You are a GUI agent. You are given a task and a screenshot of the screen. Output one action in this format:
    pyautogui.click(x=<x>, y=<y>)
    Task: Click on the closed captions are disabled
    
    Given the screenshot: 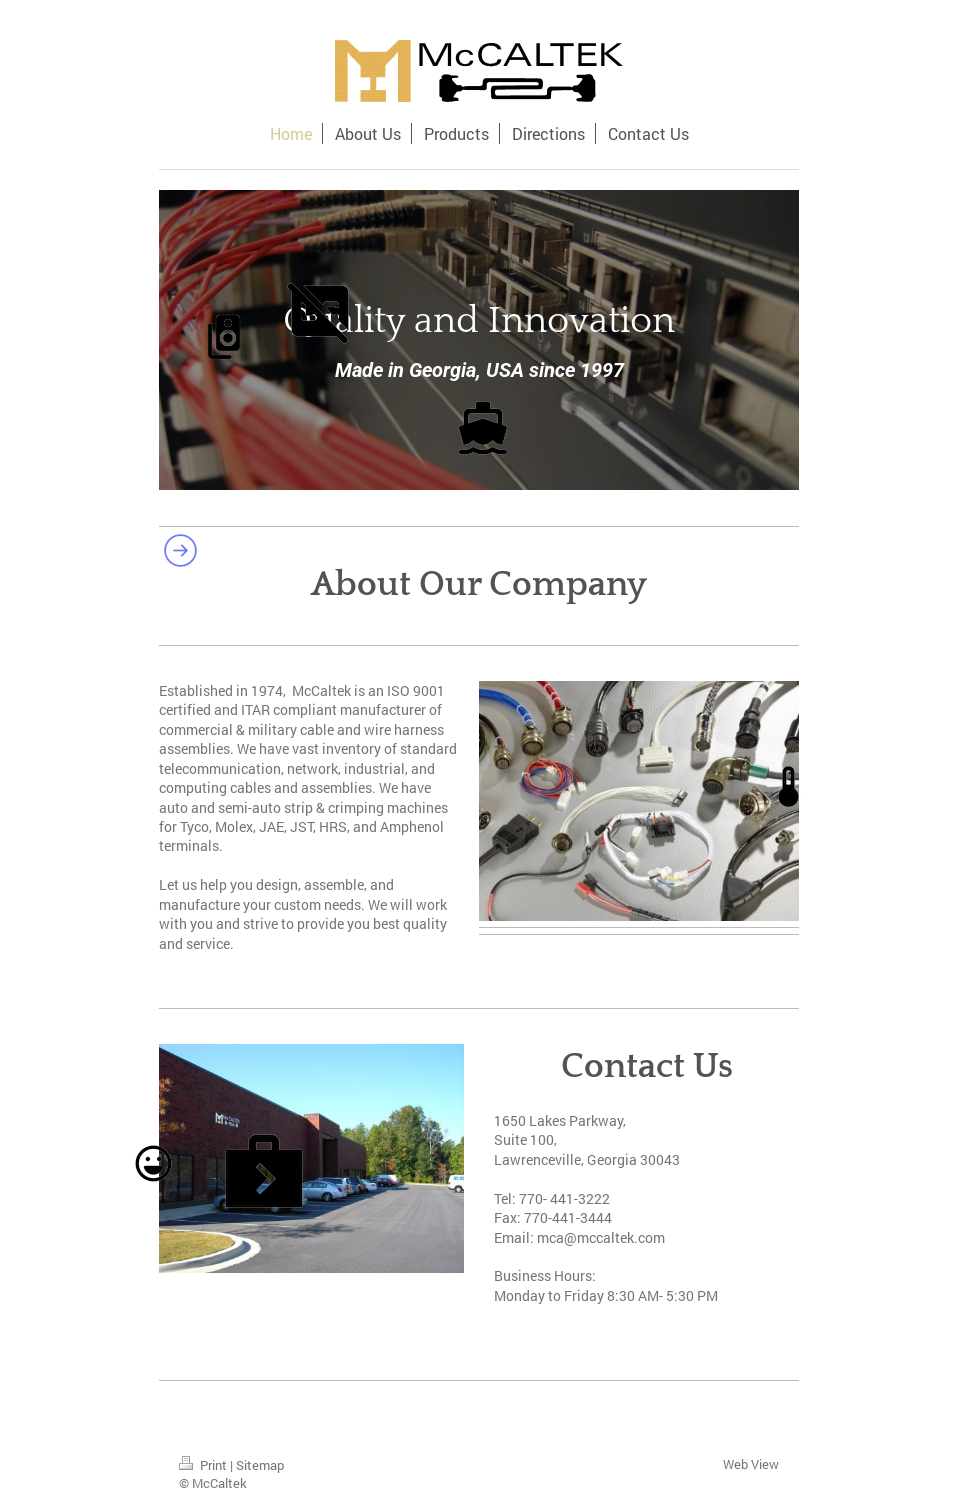 What is the action you would take?
    pyautogui.click(x=320, y=311)
    